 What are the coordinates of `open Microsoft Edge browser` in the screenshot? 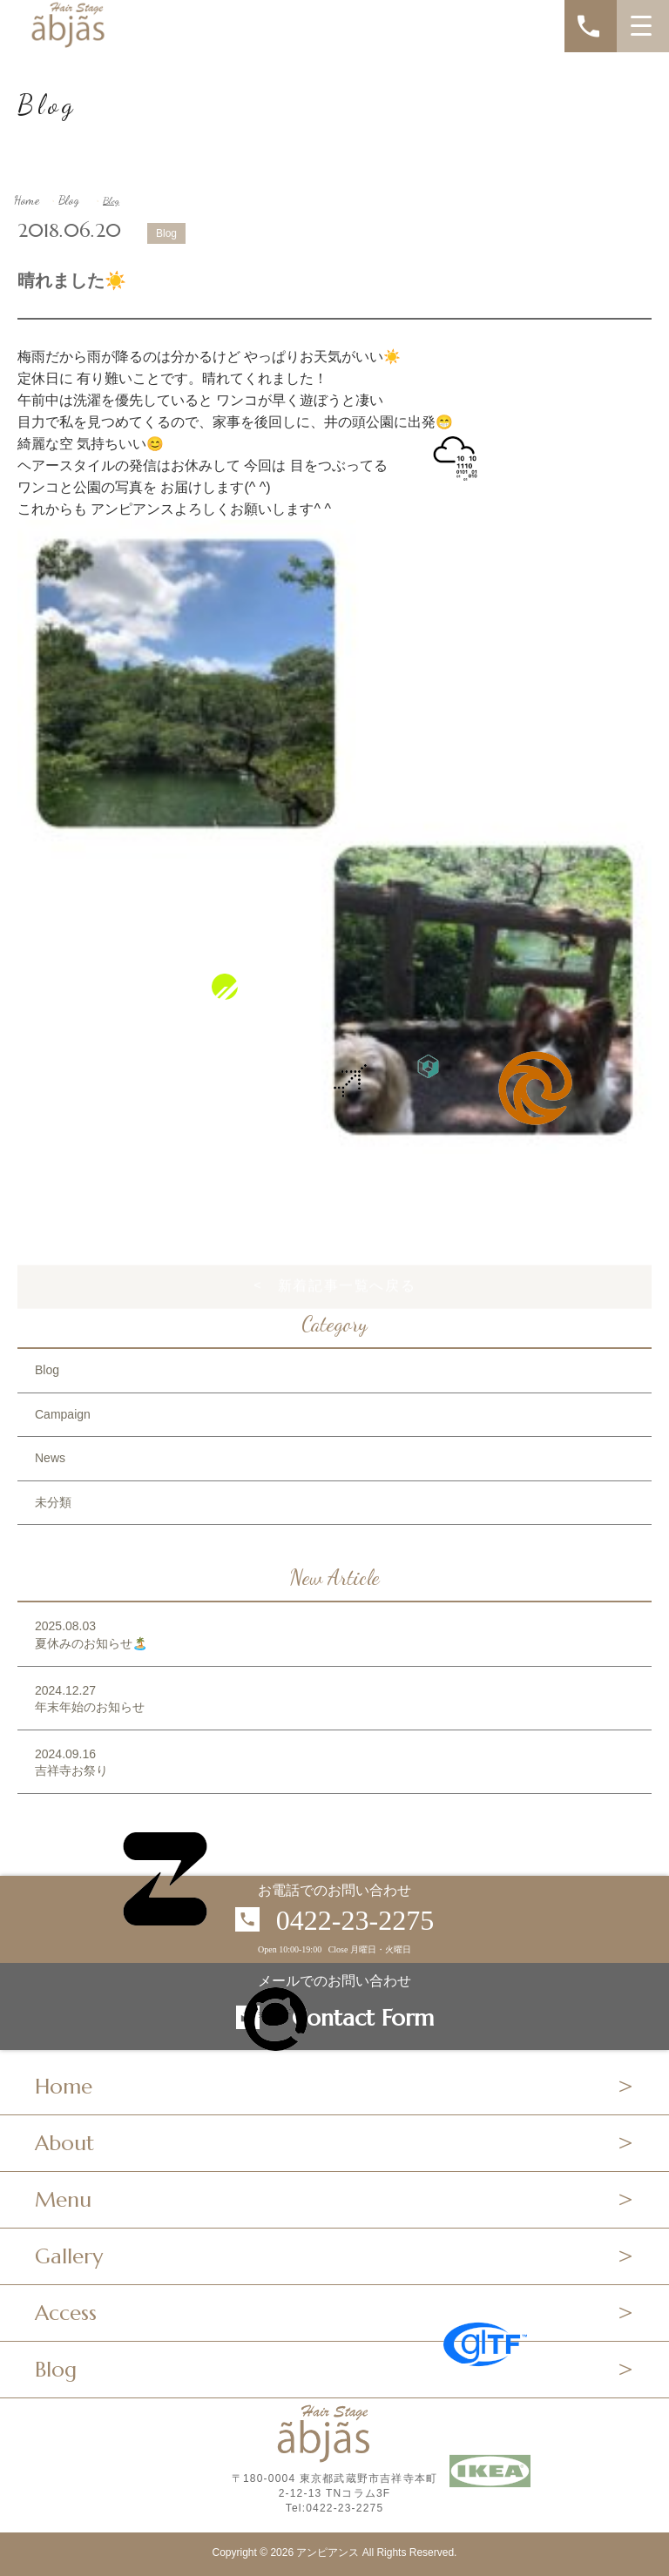 It's located at (535, 1088).